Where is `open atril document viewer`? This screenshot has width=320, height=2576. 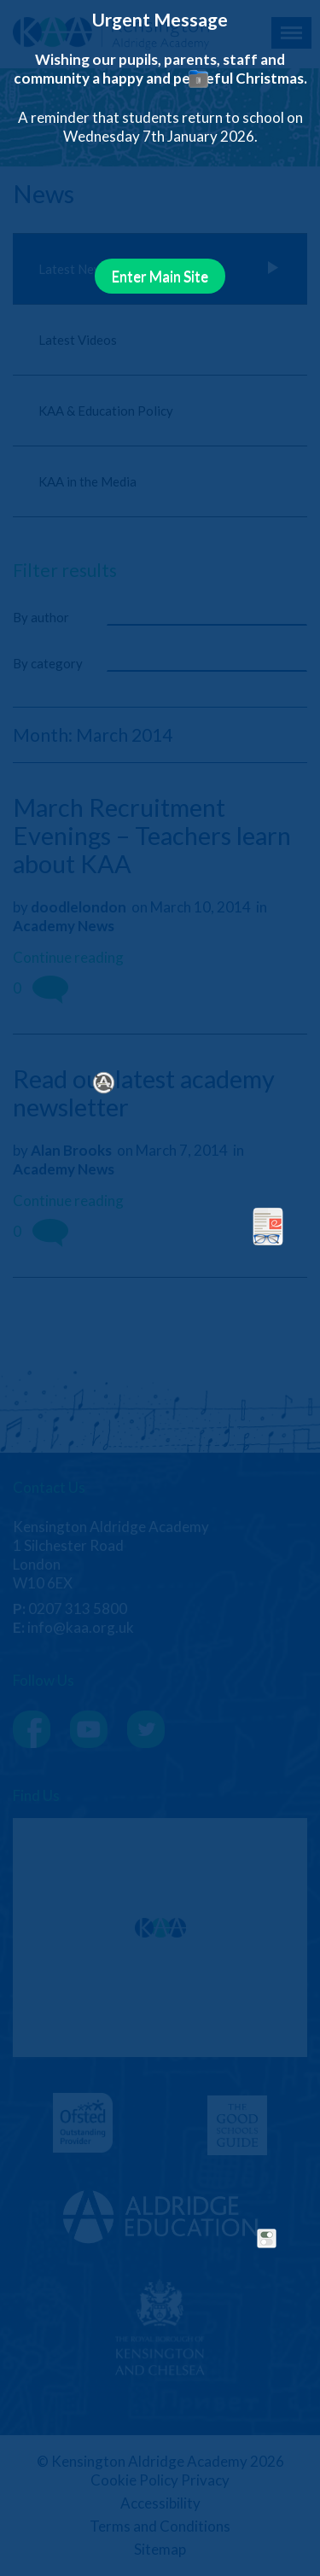
open atril document viewer is located at coordinates (268, 1227).